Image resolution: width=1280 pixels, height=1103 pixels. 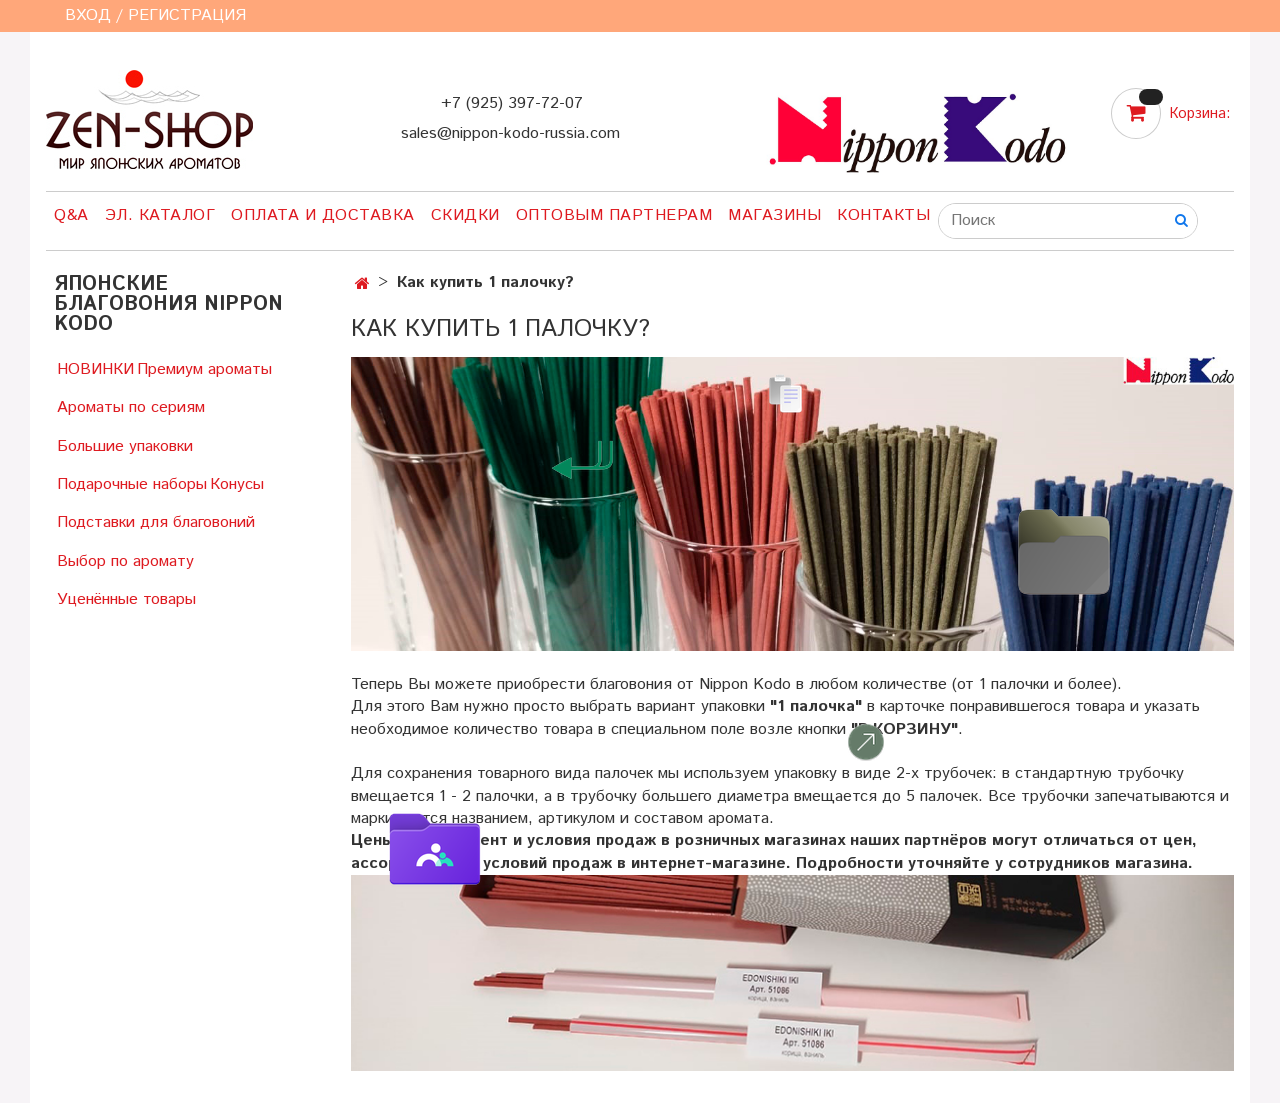 I want to click on open wondershare famisafe app folder, so click(x=434, y=851).